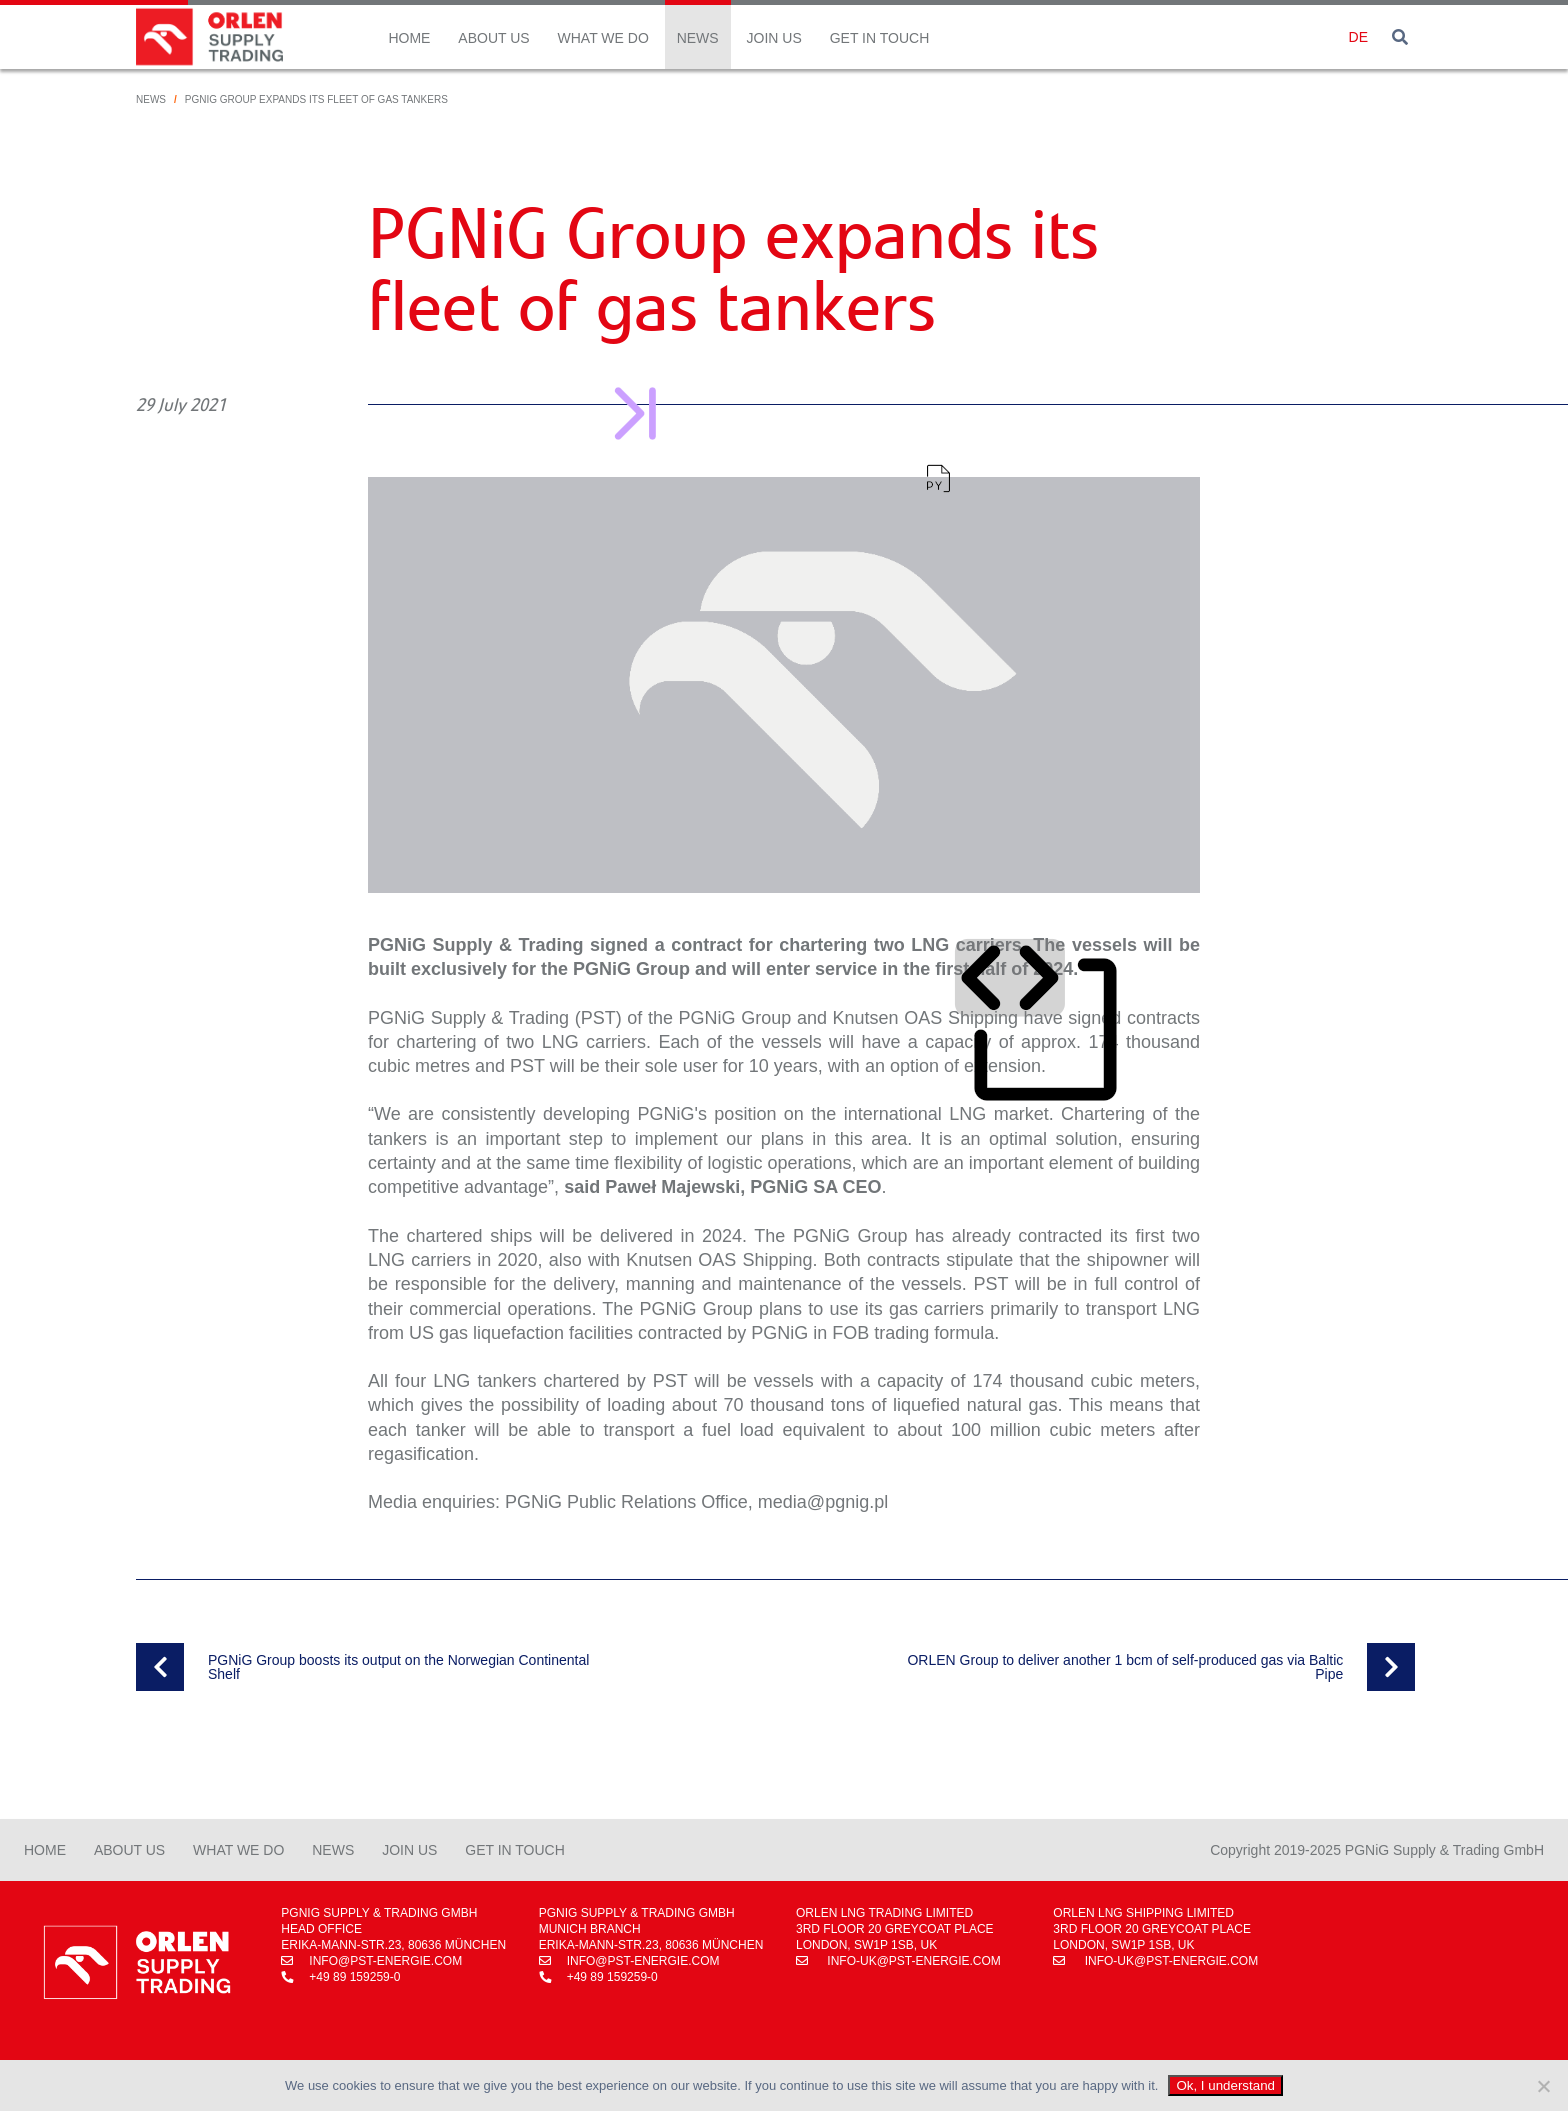  Describe the element at coordinates (938, 478) in the screenshot. I see `open a python file` at that location.